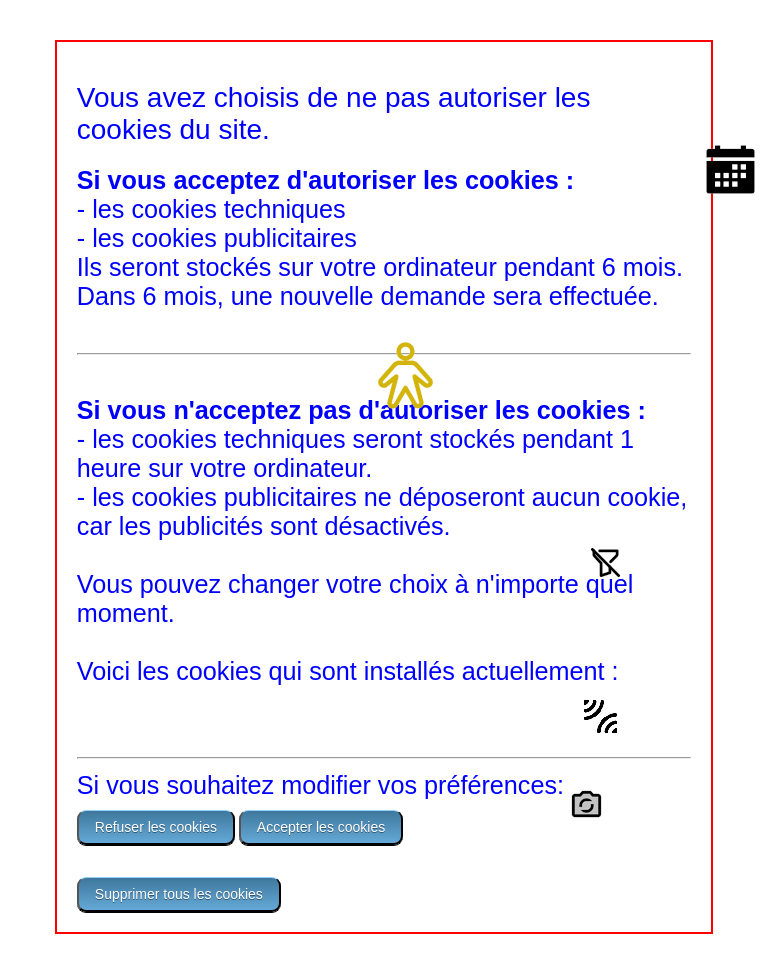 The image size is (768, 954). What do you see at coordinates (730, 169) in the screenshot?
I see `view your calendar` at bounding box center [730, 169].